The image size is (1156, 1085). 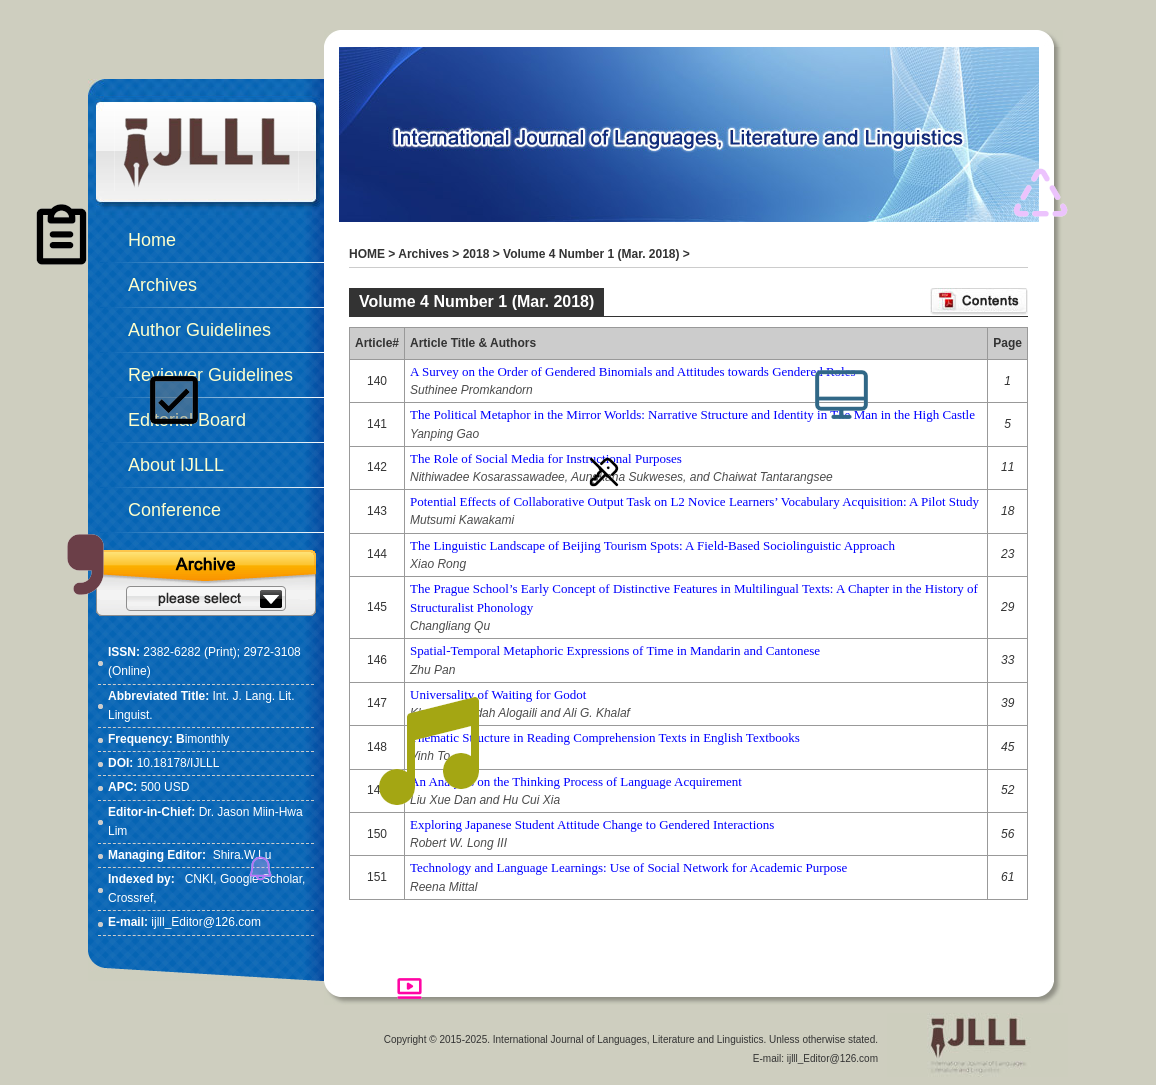 What do you see at coordinates (85, 564) in the screenshot?
I see `insert closing single quotation mark` at bounding box center [85, 564].